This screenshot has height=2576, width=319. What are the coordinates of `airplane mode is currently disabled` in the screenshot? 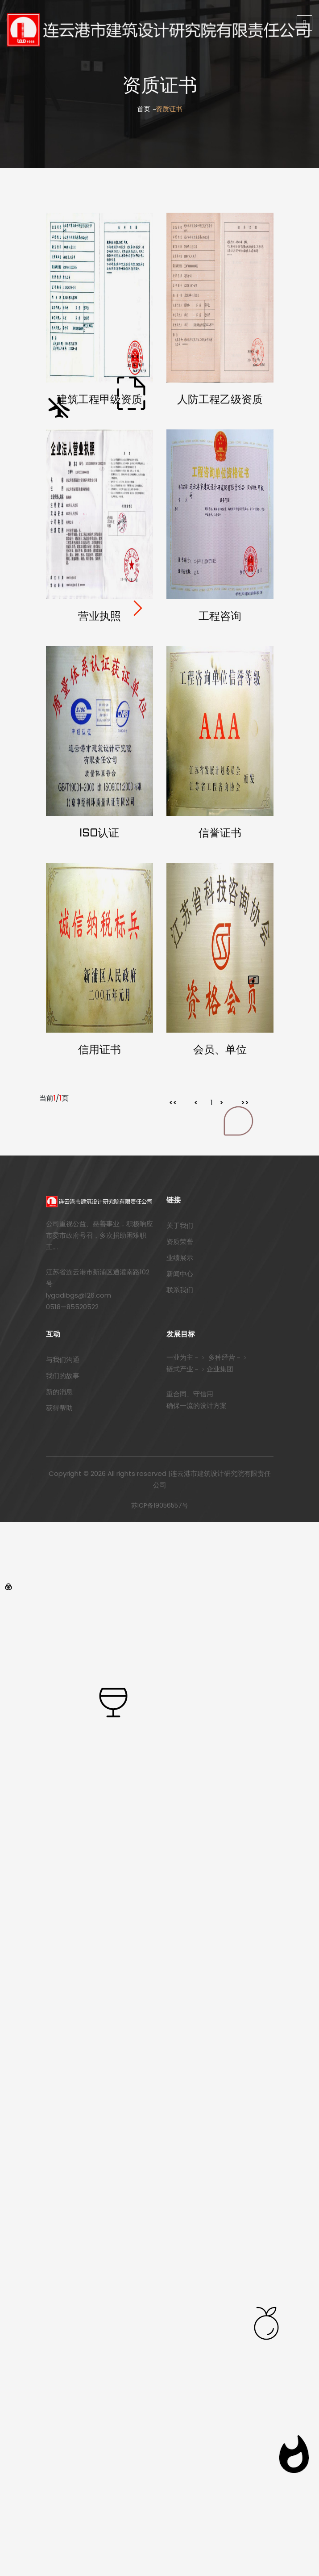 It's located at (59, 407).